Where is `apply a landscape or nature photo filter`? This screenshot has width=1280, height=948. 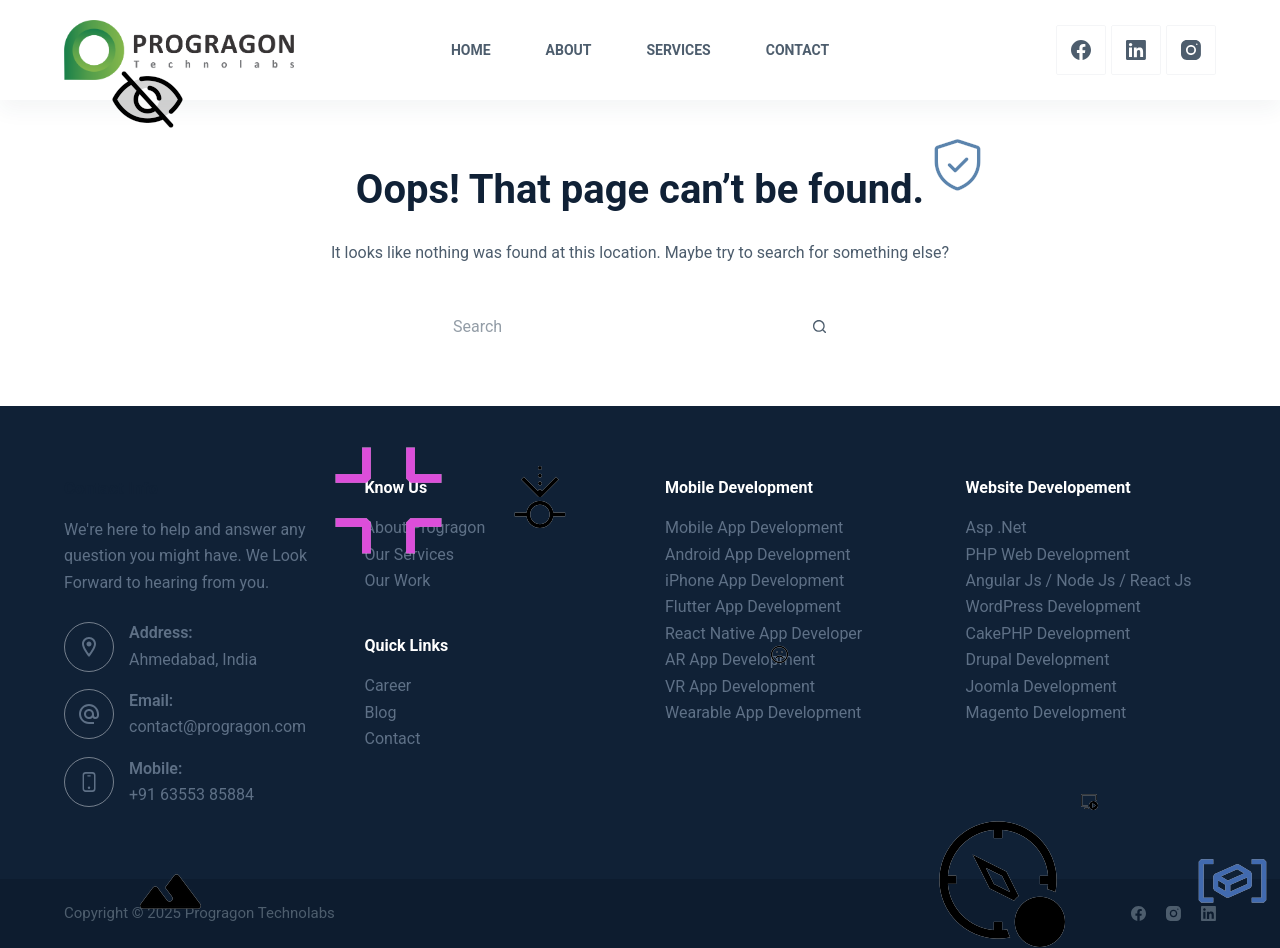
apply a landscape or nature photo filter is located at coordinates (170, 890).